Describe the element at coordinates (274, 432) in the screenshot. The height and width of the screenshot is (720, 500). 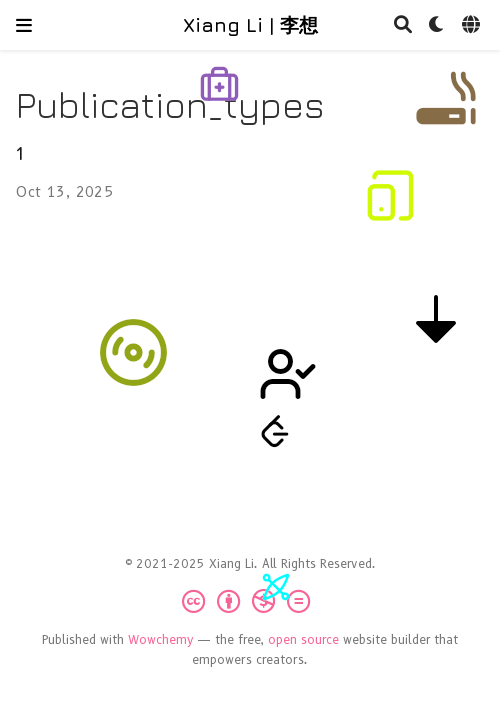
I see `visit leetcode coding practice platform` at that location.